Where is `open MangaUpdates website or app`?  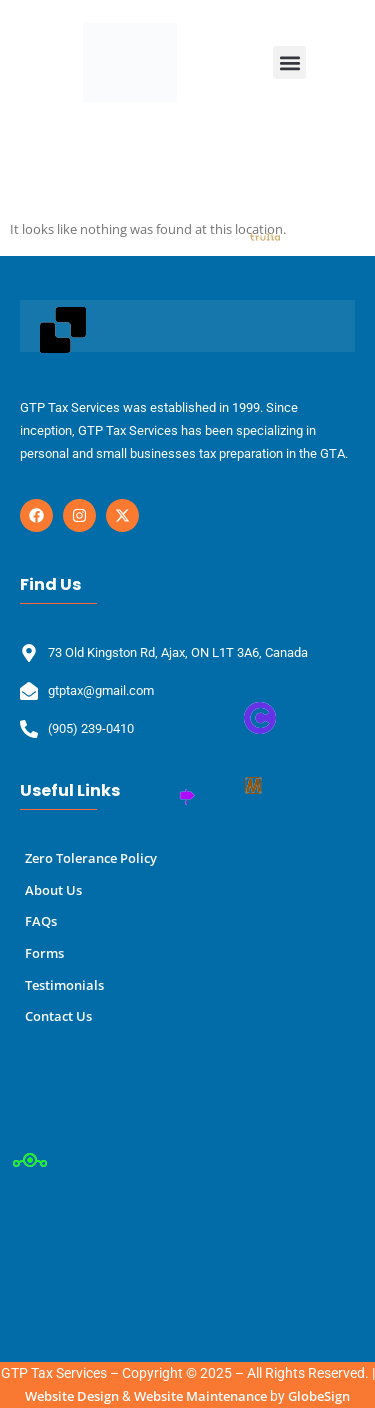 open MangaUpdates website or app is located at coordinates (253, 785).